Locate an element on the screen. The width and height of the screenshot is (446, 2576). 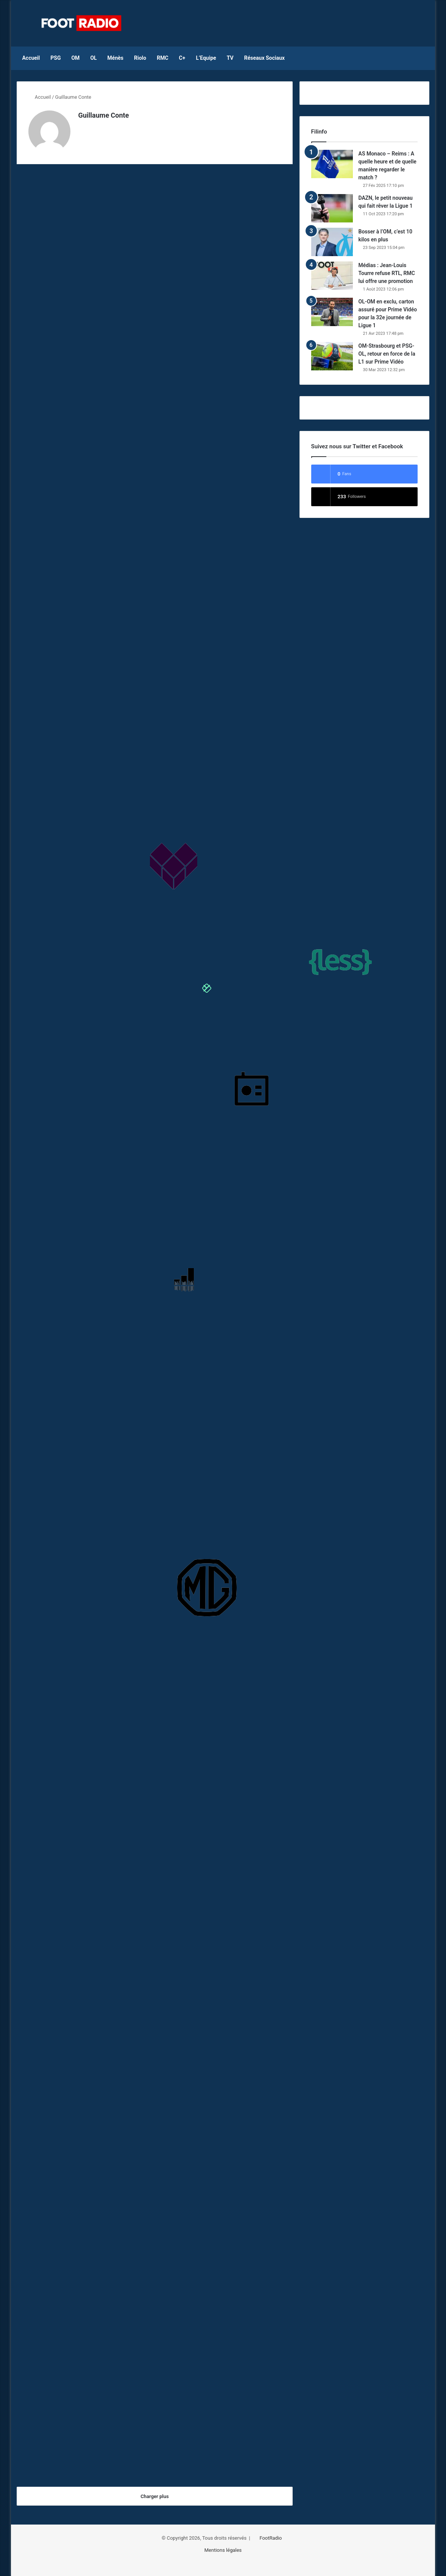
open yabai tiling window manager is located at coordinates (207, 988).